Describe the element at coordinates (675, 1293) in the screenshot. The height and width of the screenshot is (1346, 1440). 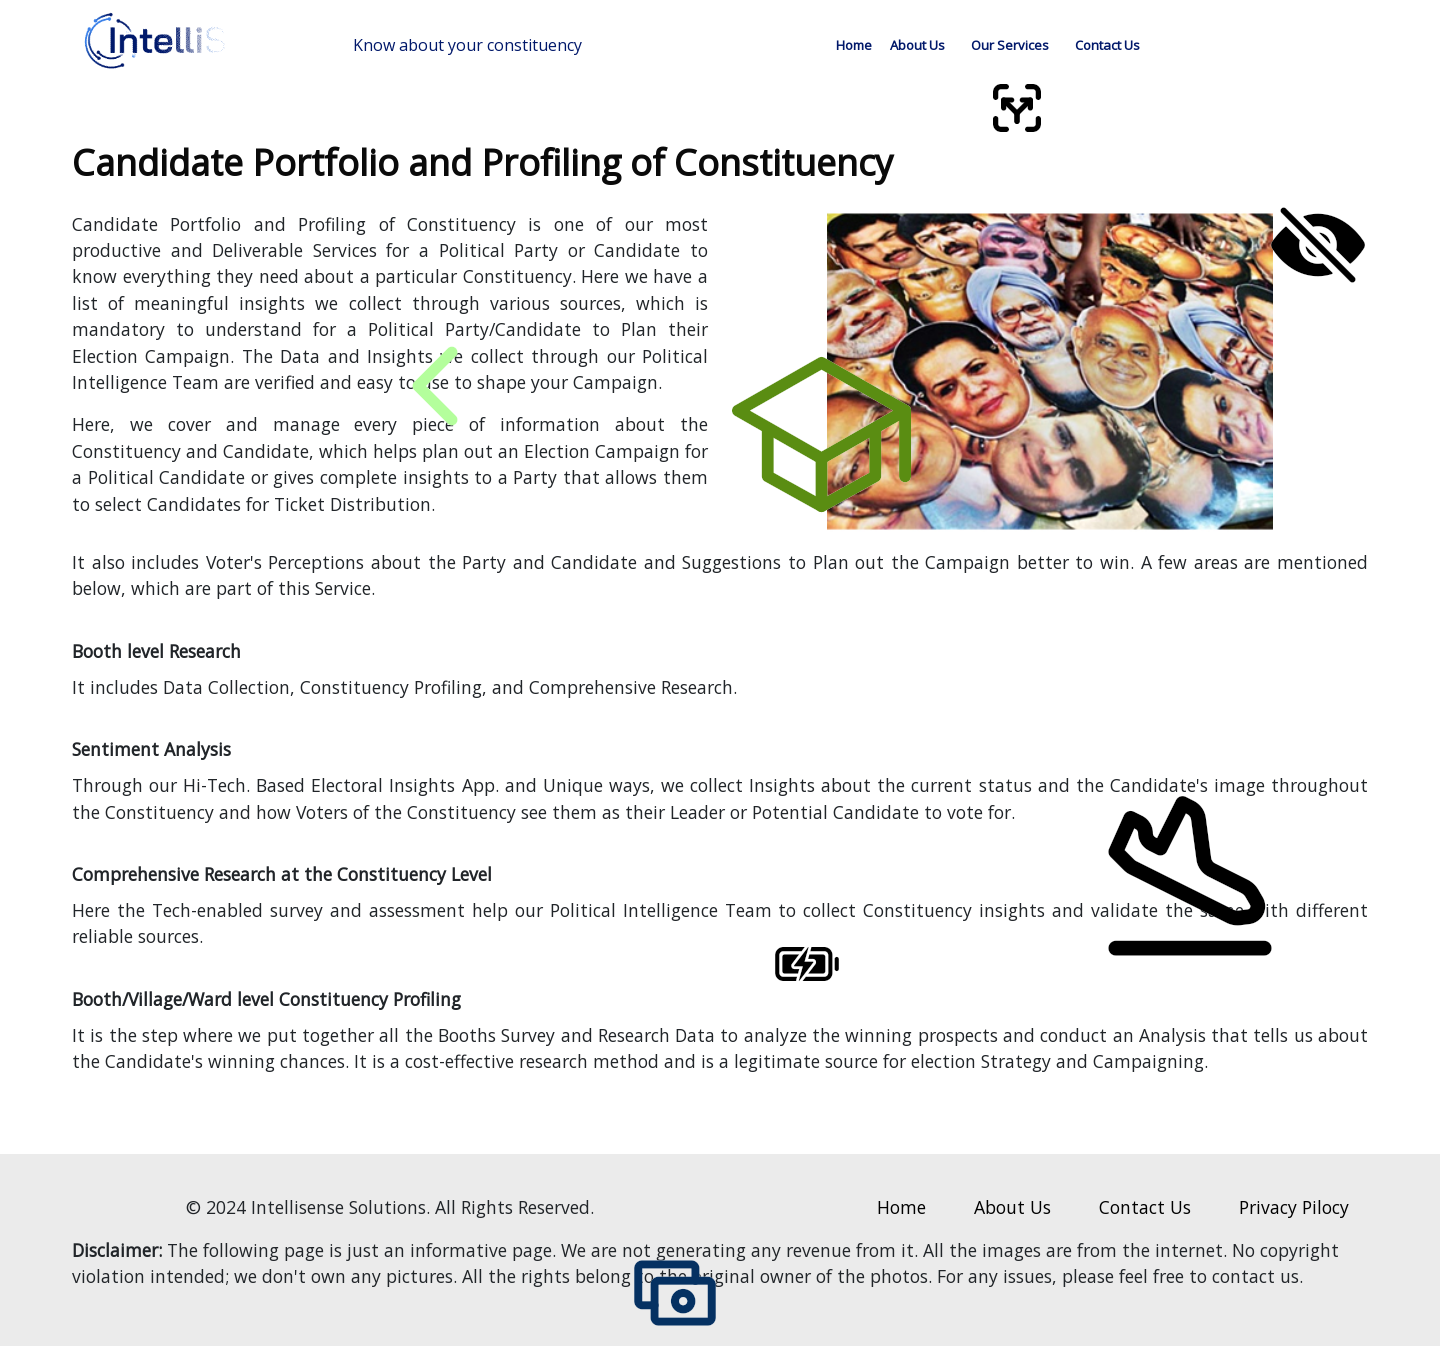
I see `view cash or payment options` at that location.